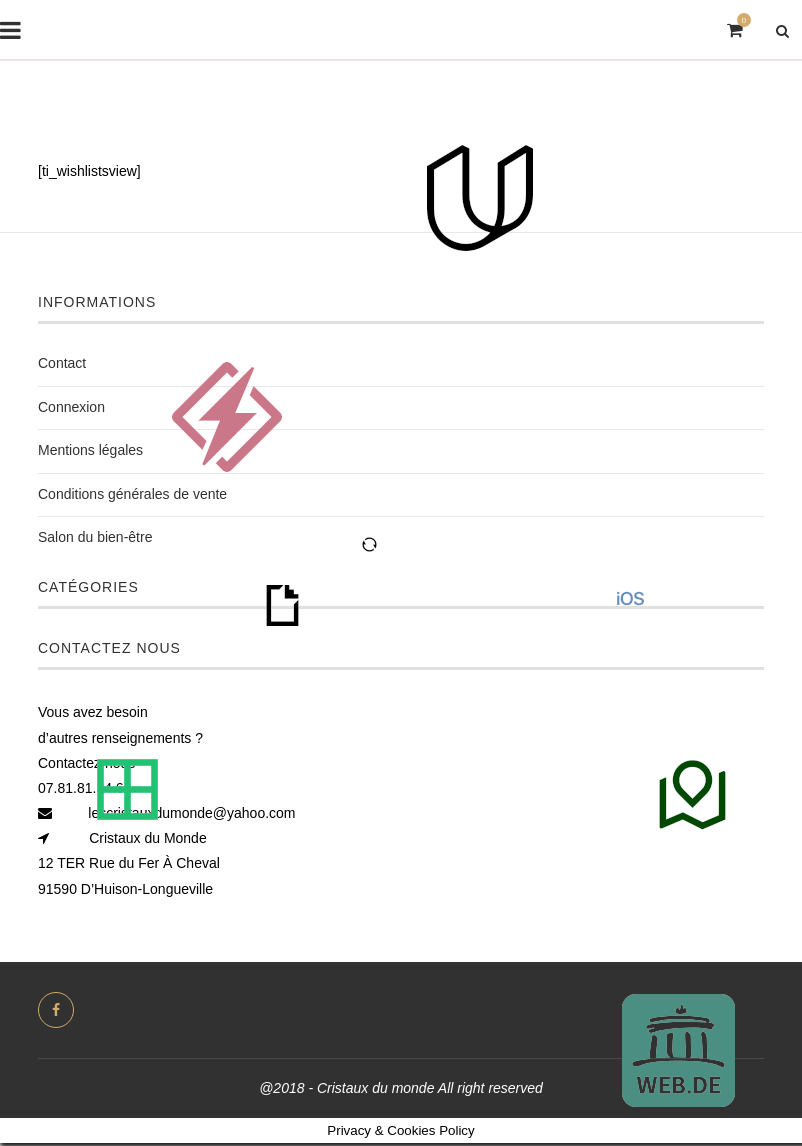 Image resolution: width=802 pixels, height=1146 pixels. Describe the element at coordinates (227, 417) in the screenshot. I see `honeybadger application monitoring service logo` at that location.